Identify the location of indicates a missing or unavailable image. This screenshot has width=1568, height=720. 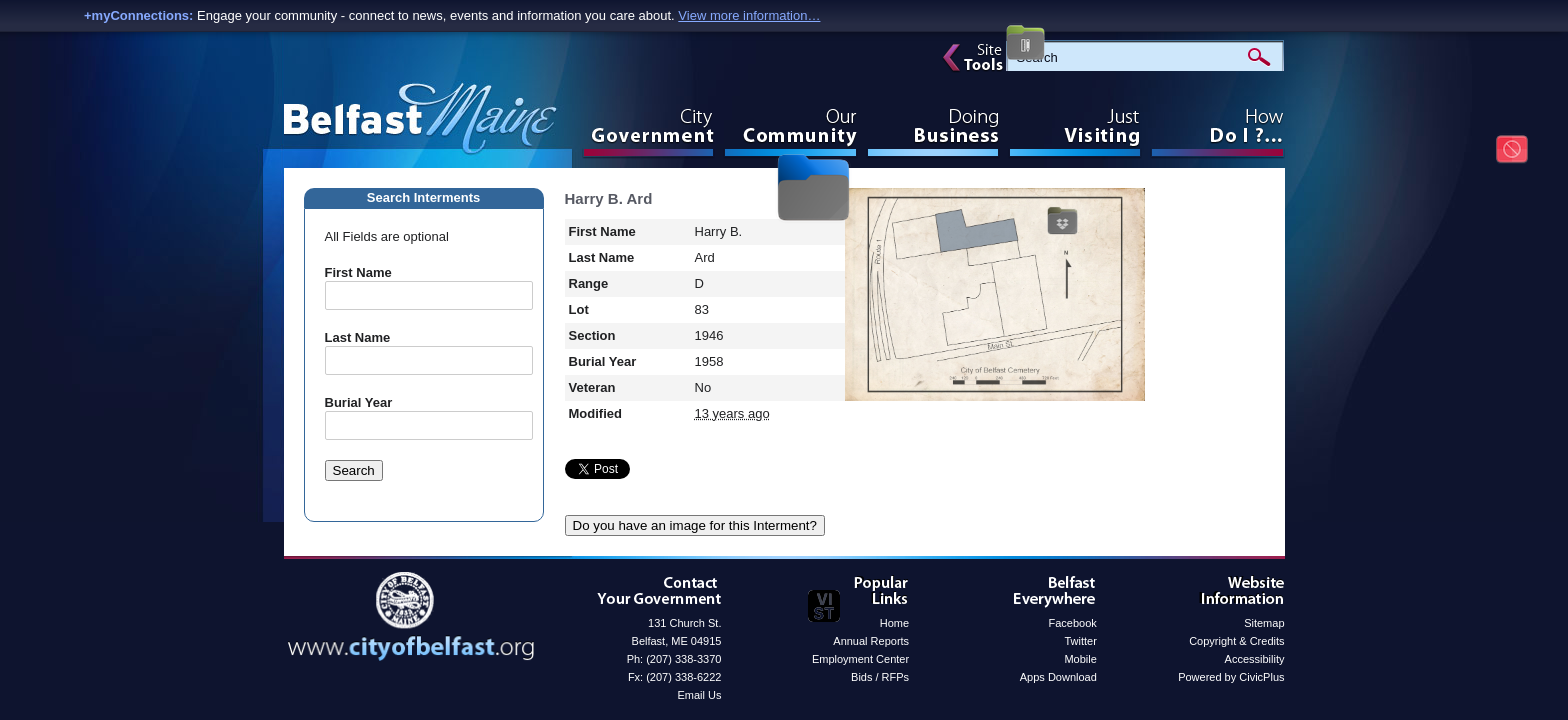
(1512, 148).